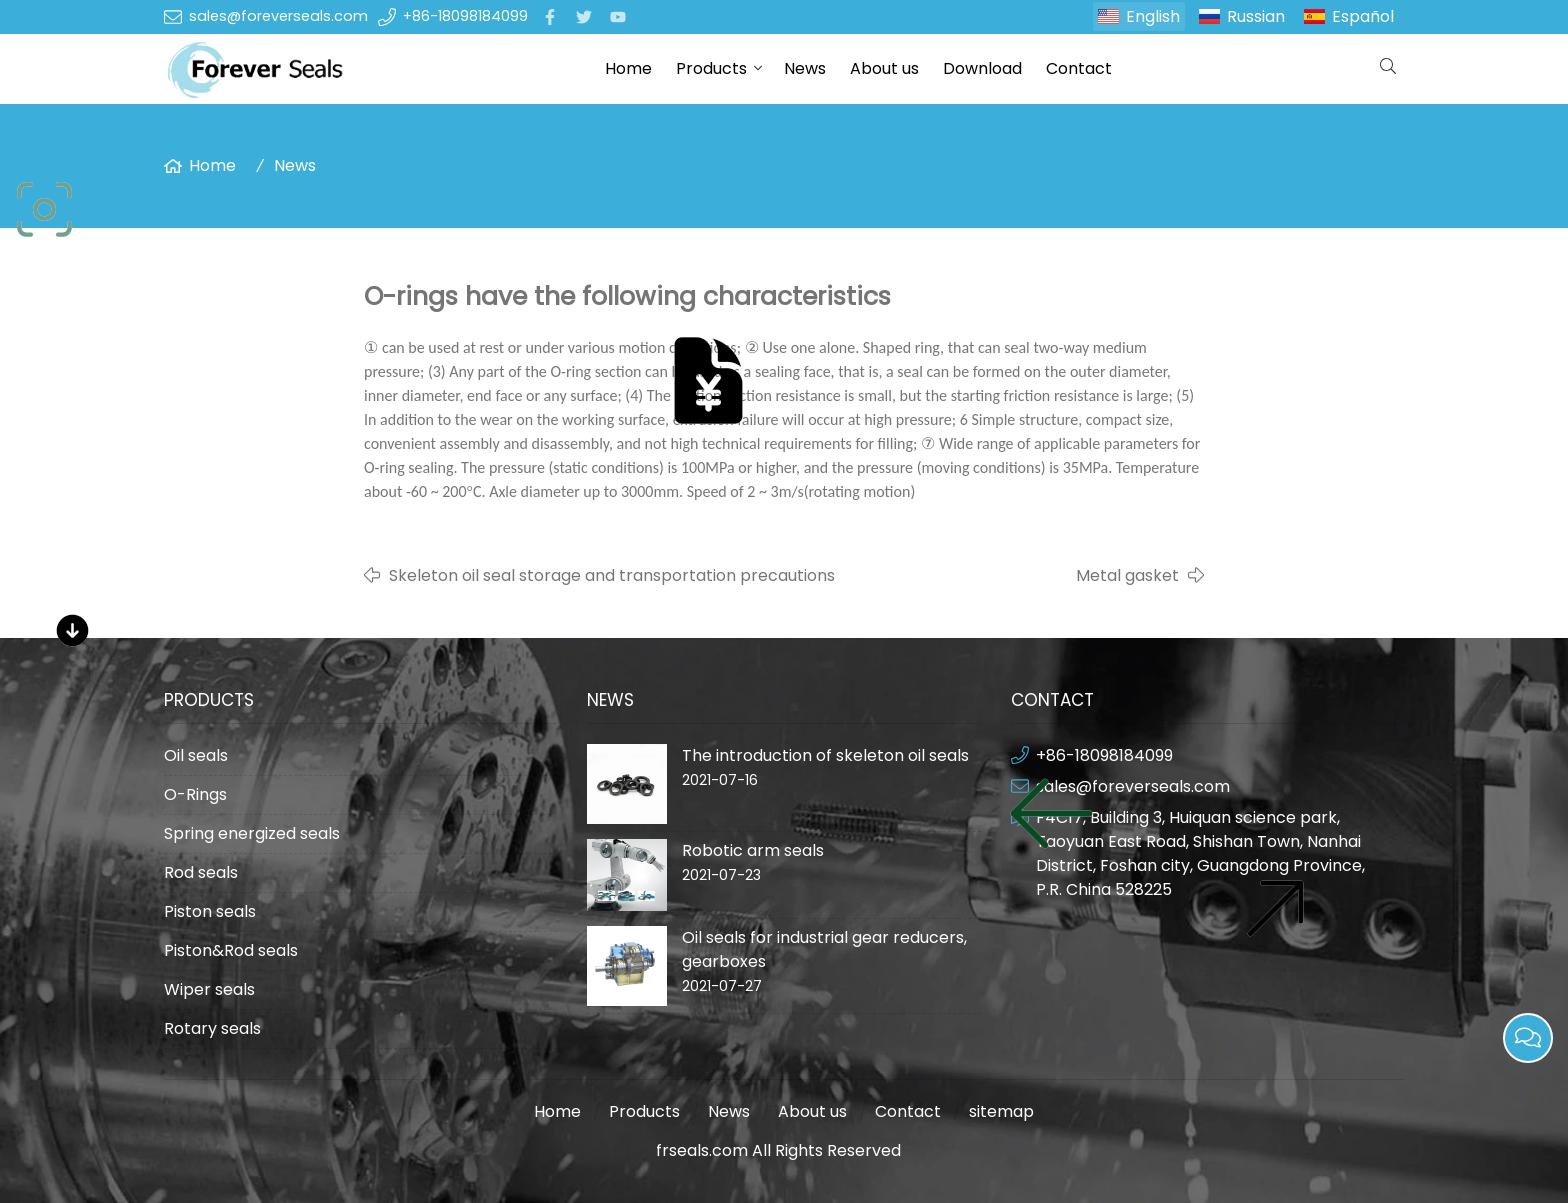 The image size is (1568, 1203). I want to click on view yen currency document, so click(708, 380).